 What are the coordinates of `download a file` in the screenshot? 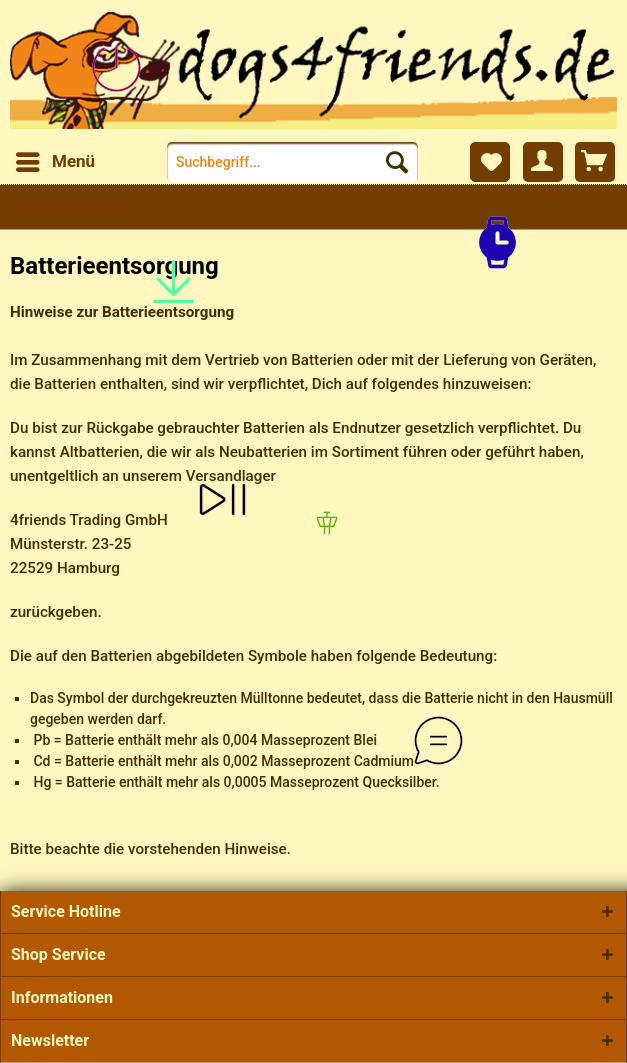 It's located at (173, 282).